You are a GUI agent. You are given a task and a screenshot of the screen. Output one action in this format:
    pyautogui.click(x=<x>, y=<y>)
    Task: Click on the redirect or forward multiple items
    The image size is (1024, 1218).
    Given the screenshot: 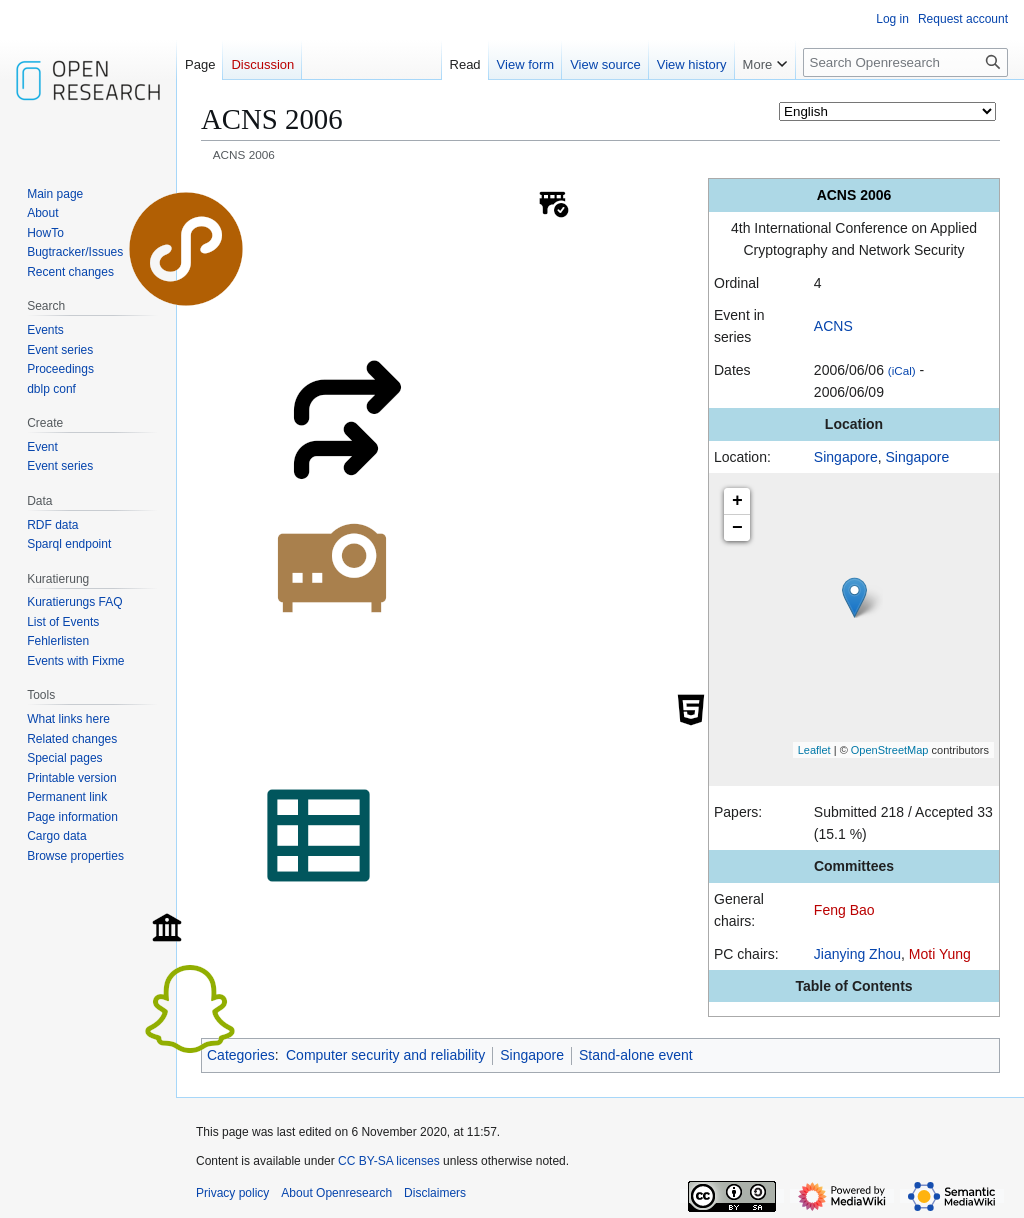 What is the action you would take?
    pyautogui.click(x=347, y=425)
    